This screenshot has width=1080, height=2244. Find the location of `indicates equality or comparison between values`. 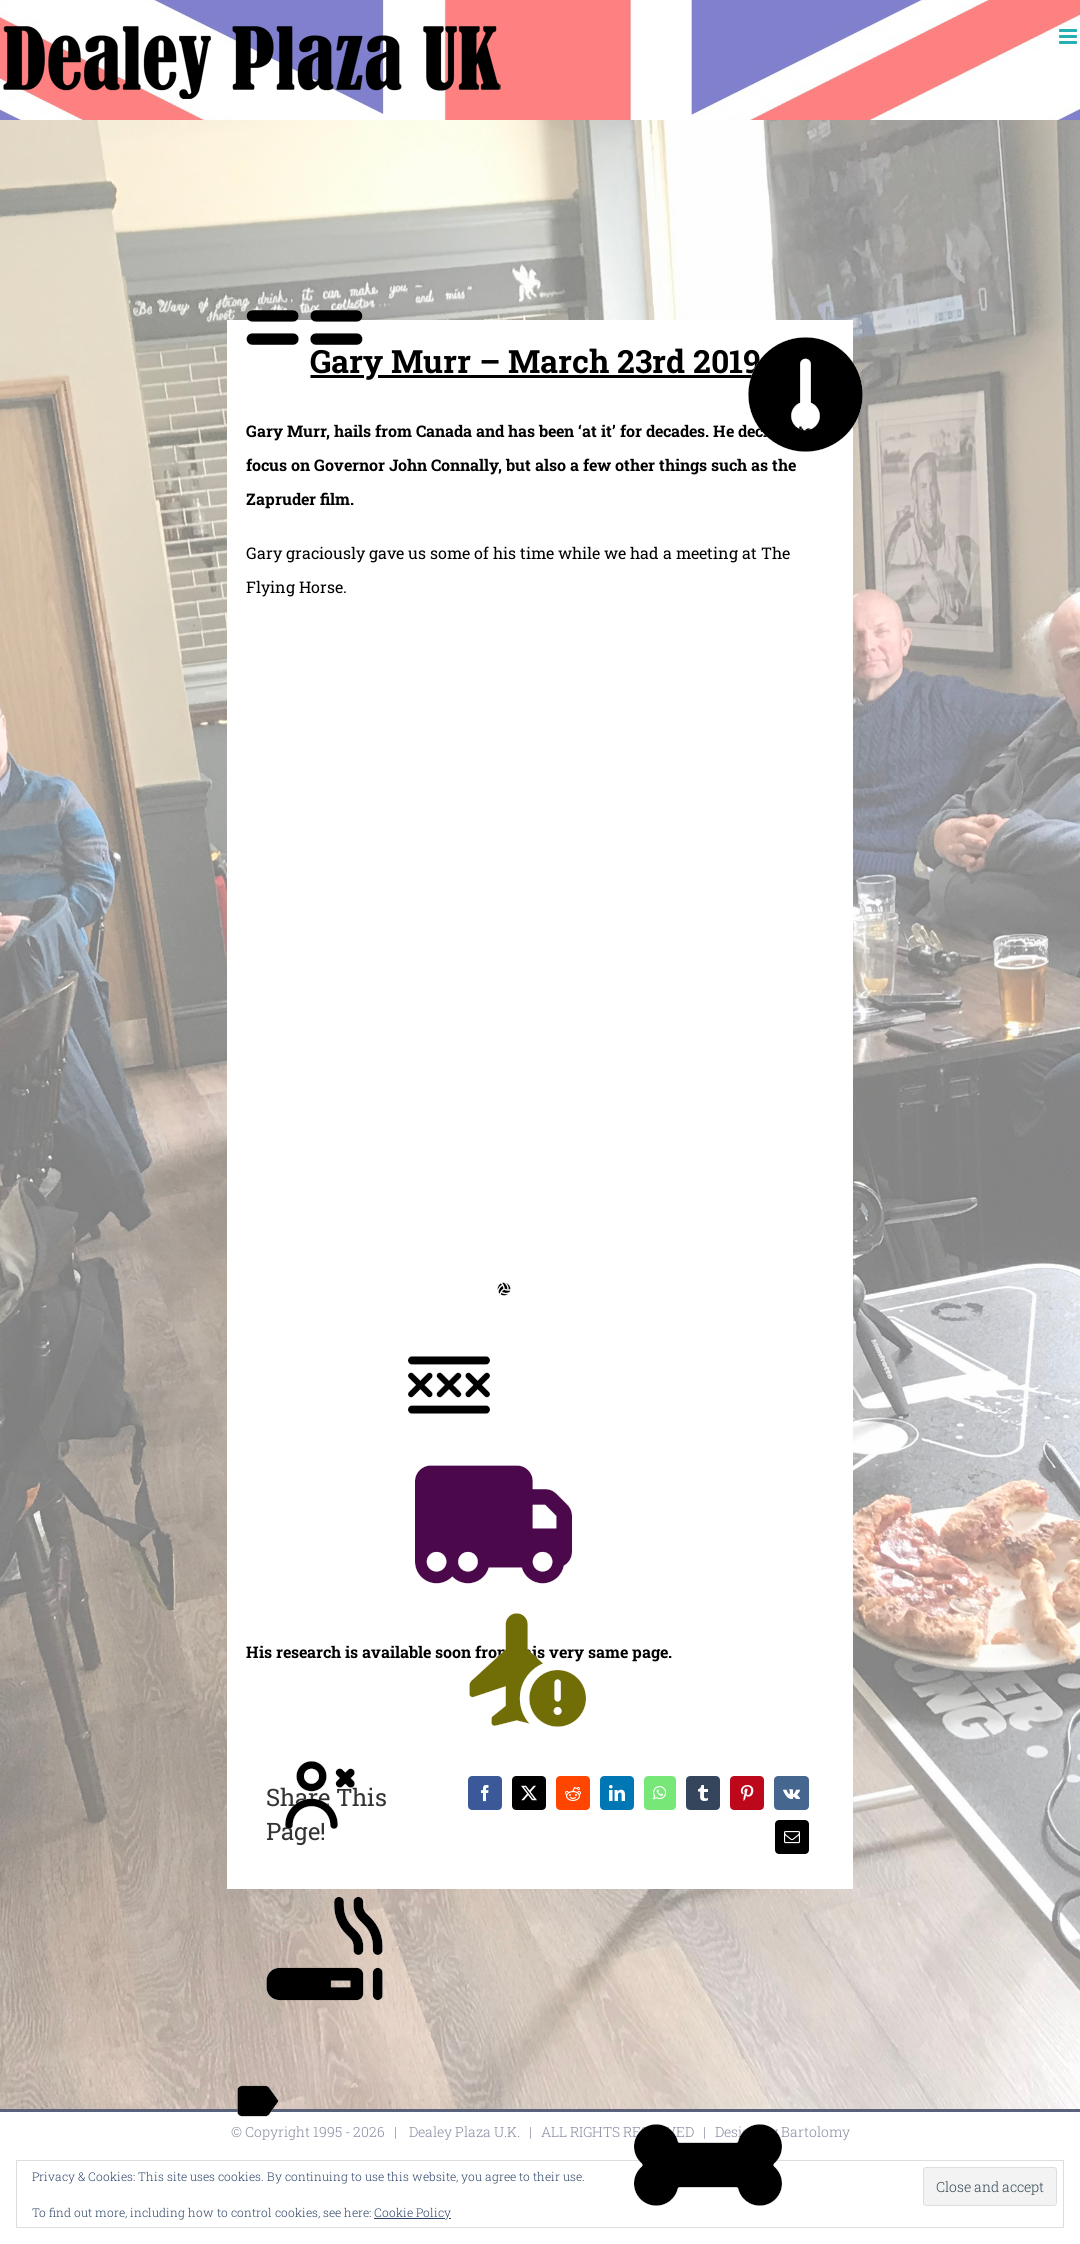

indicates equality or comparison between values is located at coordinates (304, 327).